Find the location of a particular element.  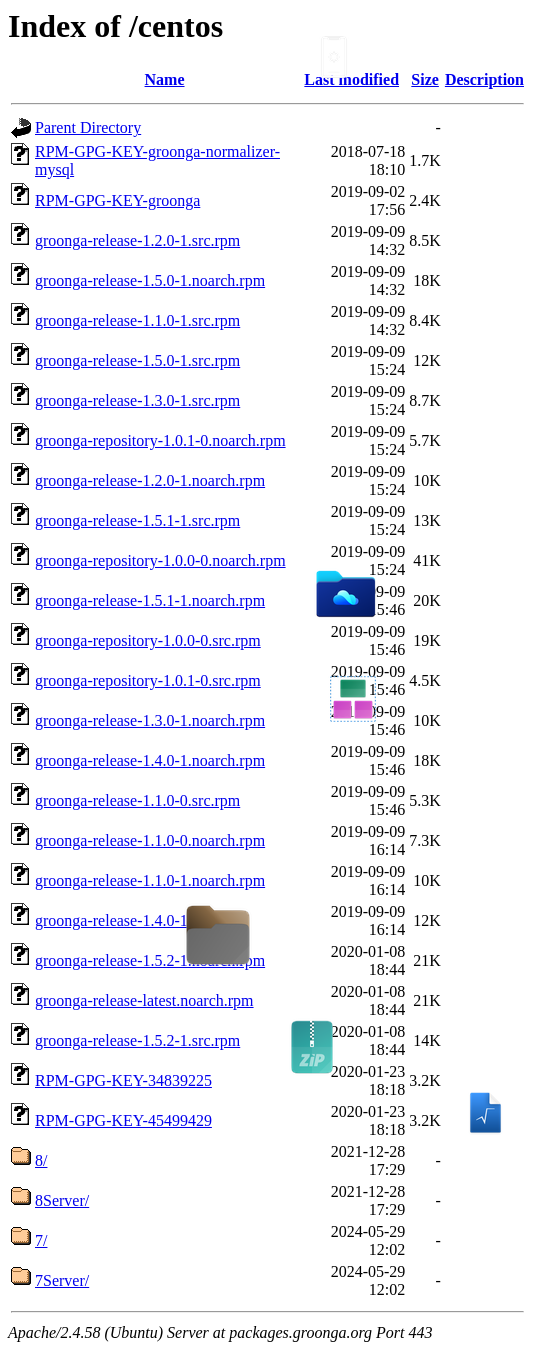

select all items in the current view is located at coordinates (353, 699).